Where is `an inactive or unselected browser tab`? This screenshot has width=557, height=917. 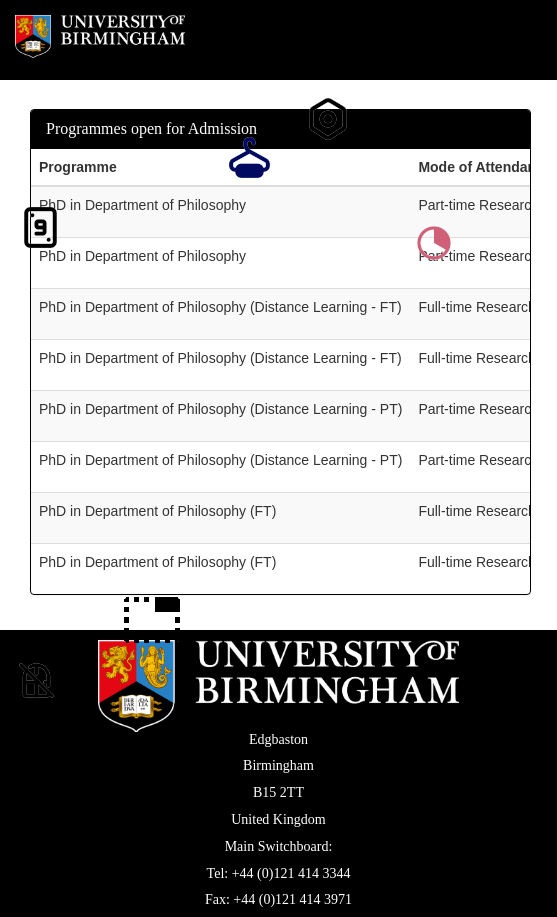 an inactive or unselected browser tab is located at coordinates (152, 620).